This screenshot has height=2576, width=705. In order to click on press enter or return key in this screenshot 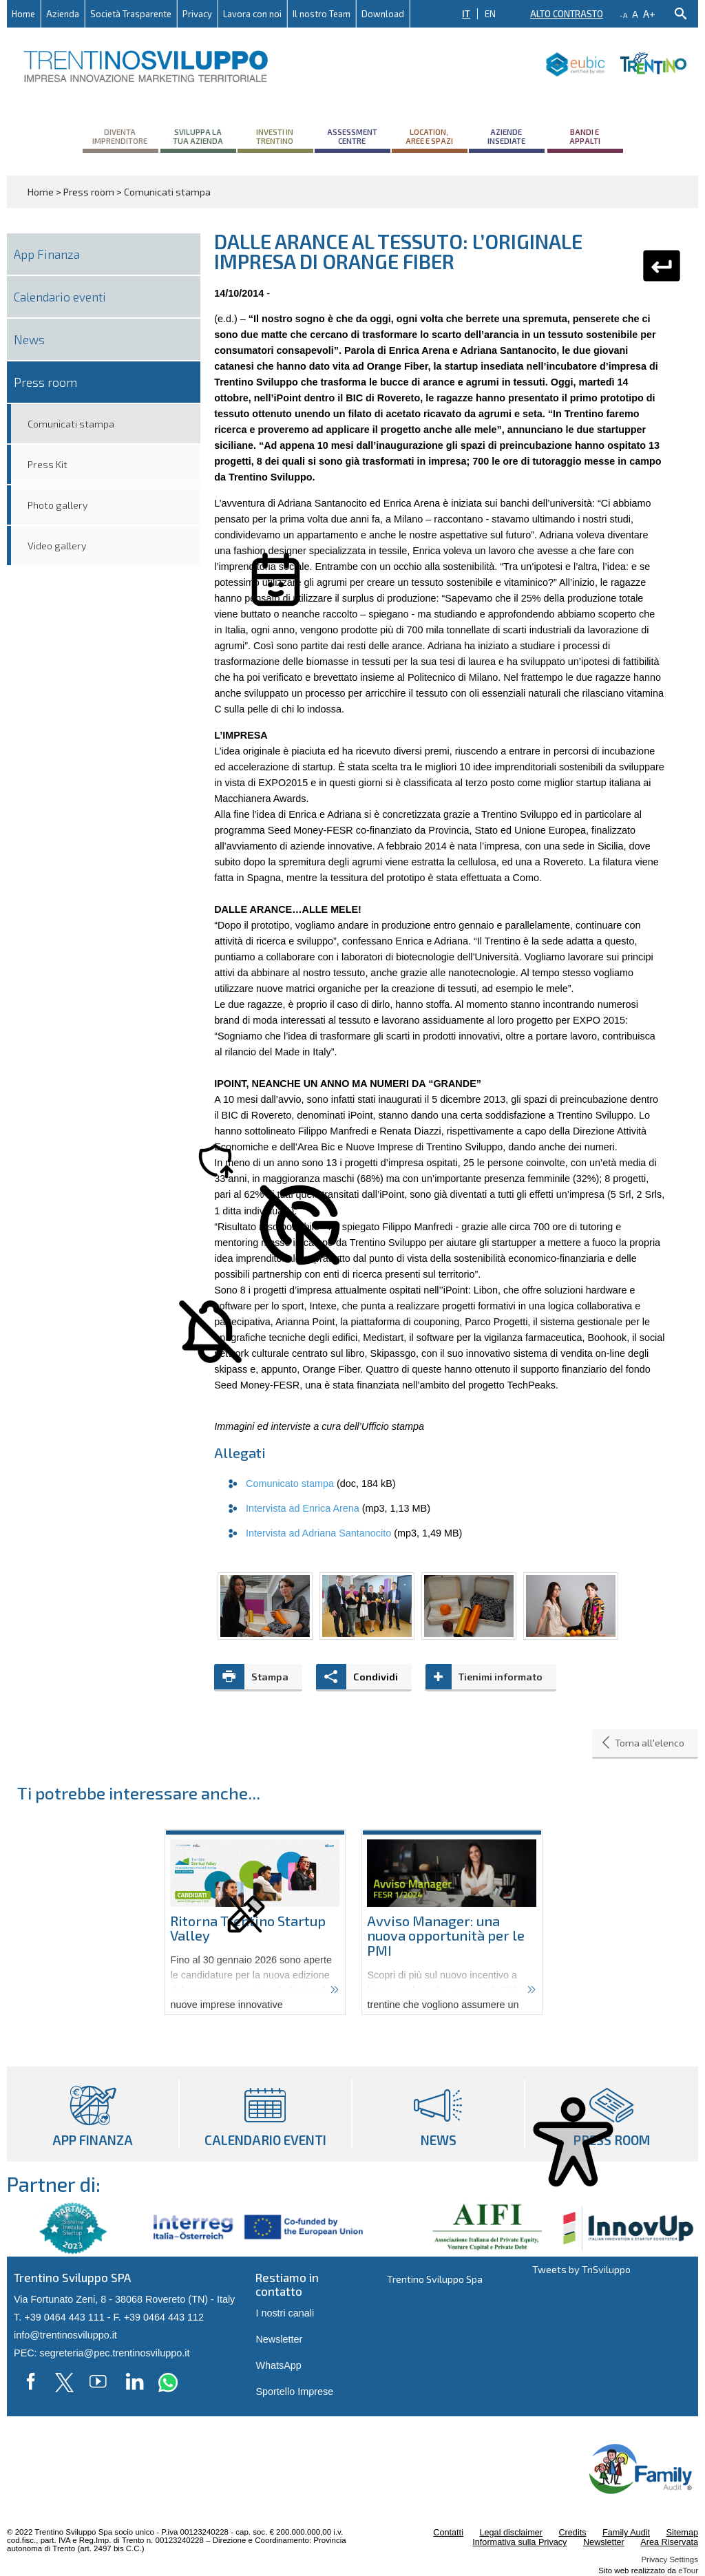, I will do `click(662, 266)`.